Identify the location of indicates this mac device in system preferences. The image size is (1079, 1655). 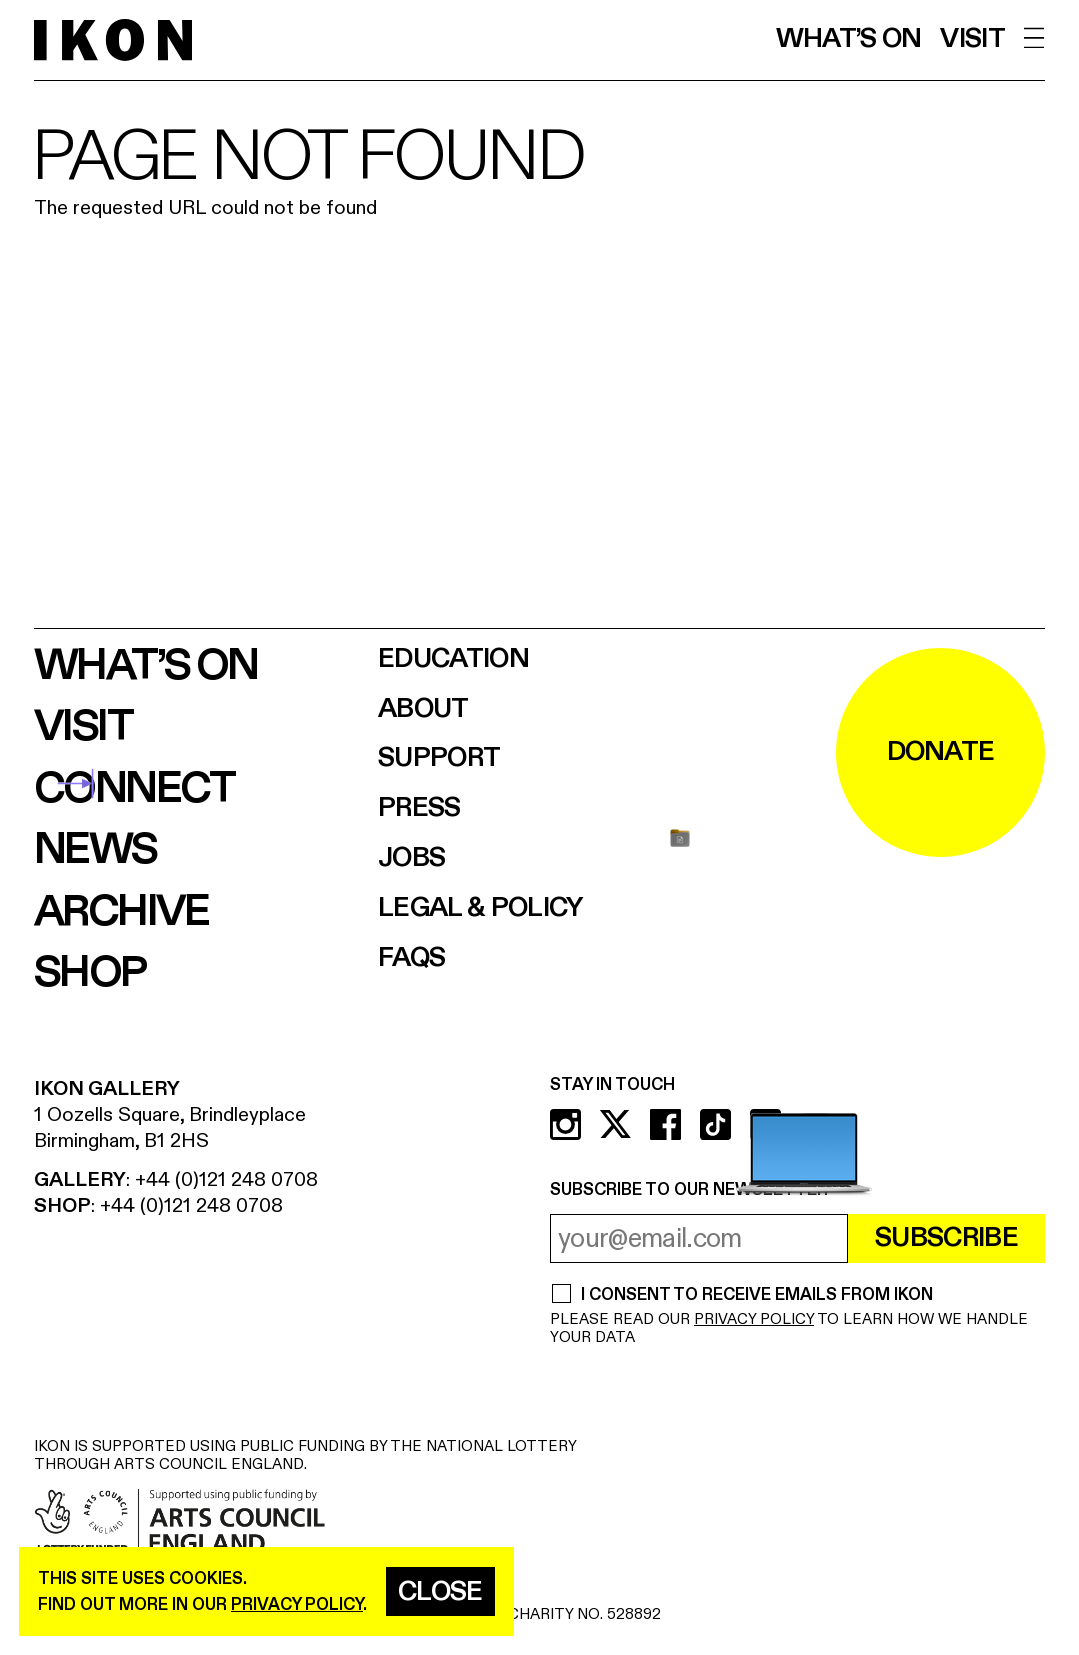
(804, 1149).